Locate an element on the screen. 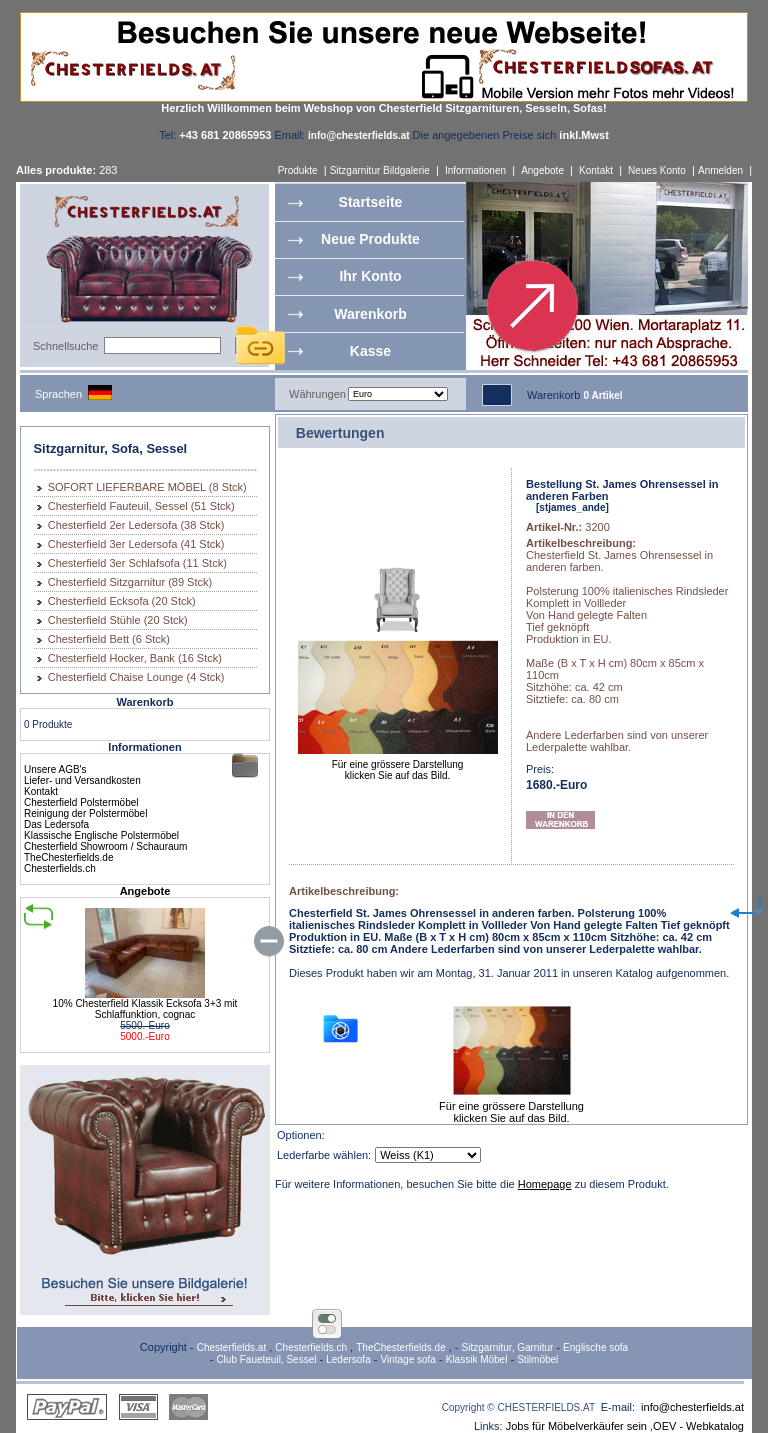  open desktop preferences or settings is located at coordinates (327, 1324).